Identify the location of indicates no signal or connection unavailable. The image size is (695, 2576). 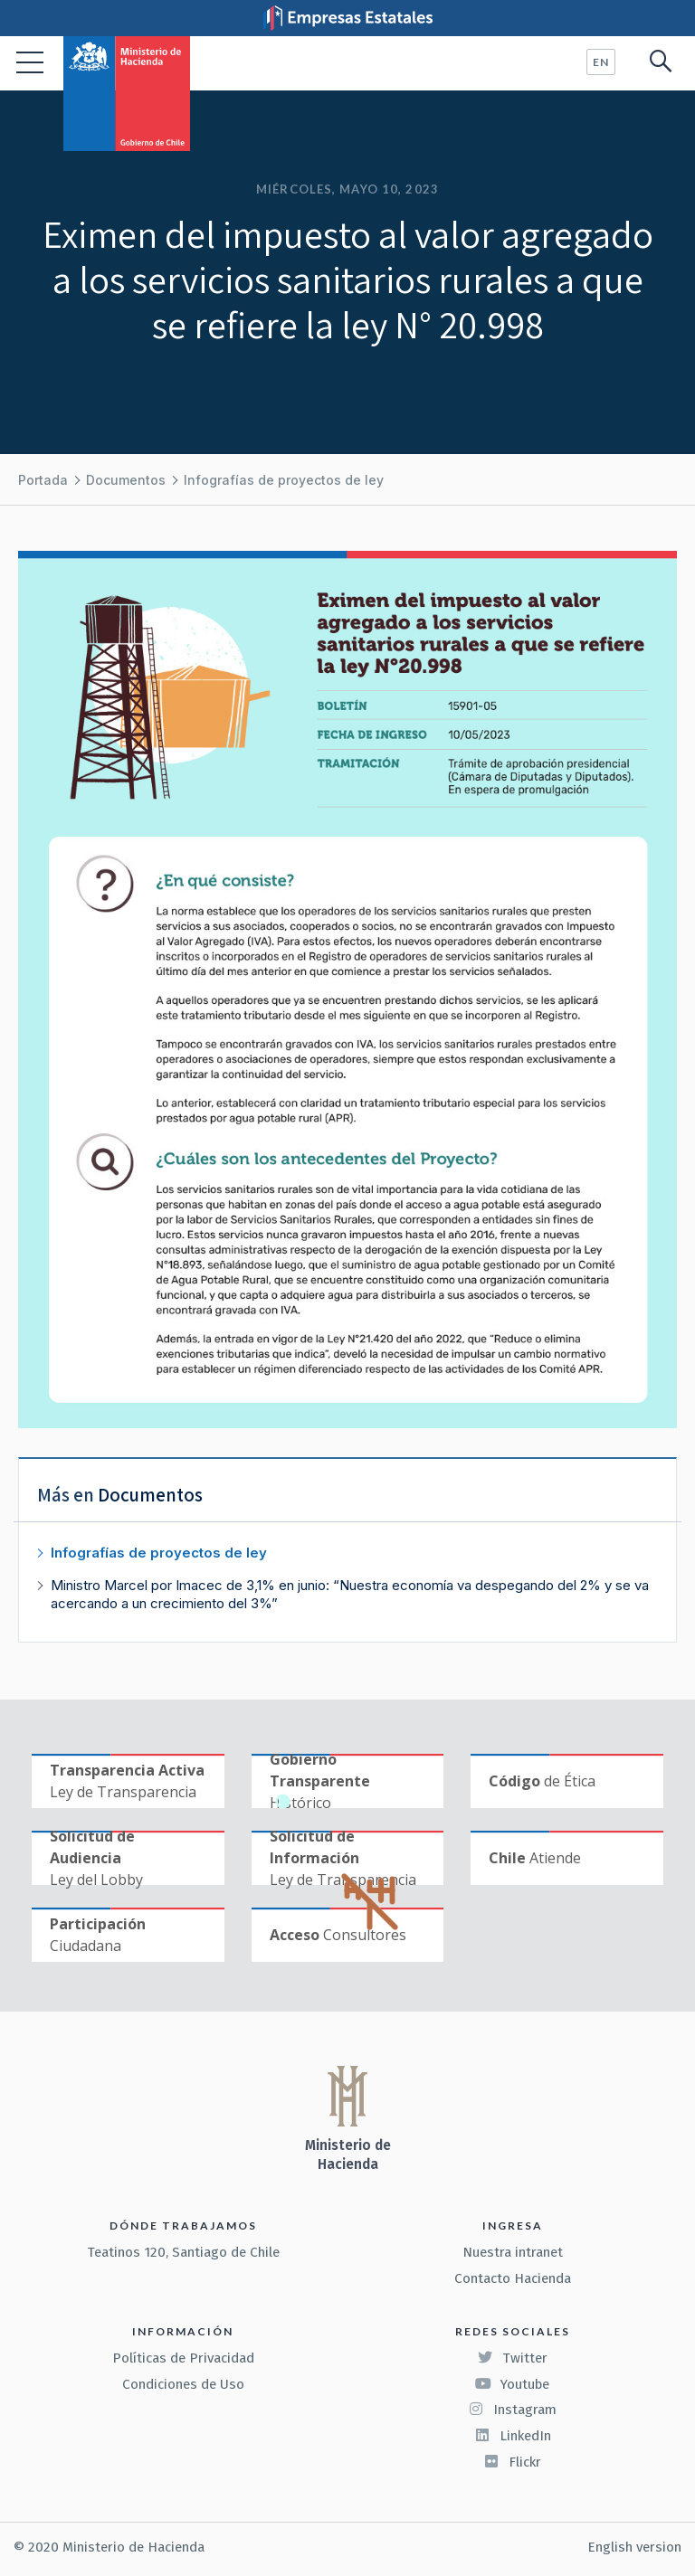
(369, 1901).